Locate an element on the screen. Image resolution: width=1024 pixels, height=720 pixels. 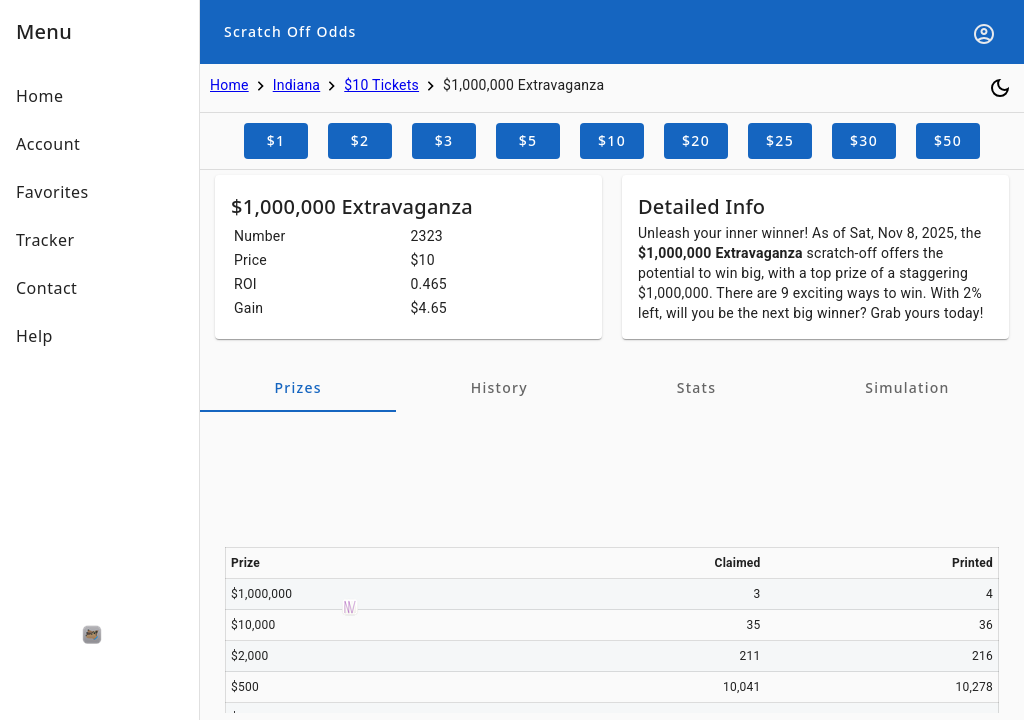
launch nvtop gpu monitoring application is located at coordinates (350, 607).